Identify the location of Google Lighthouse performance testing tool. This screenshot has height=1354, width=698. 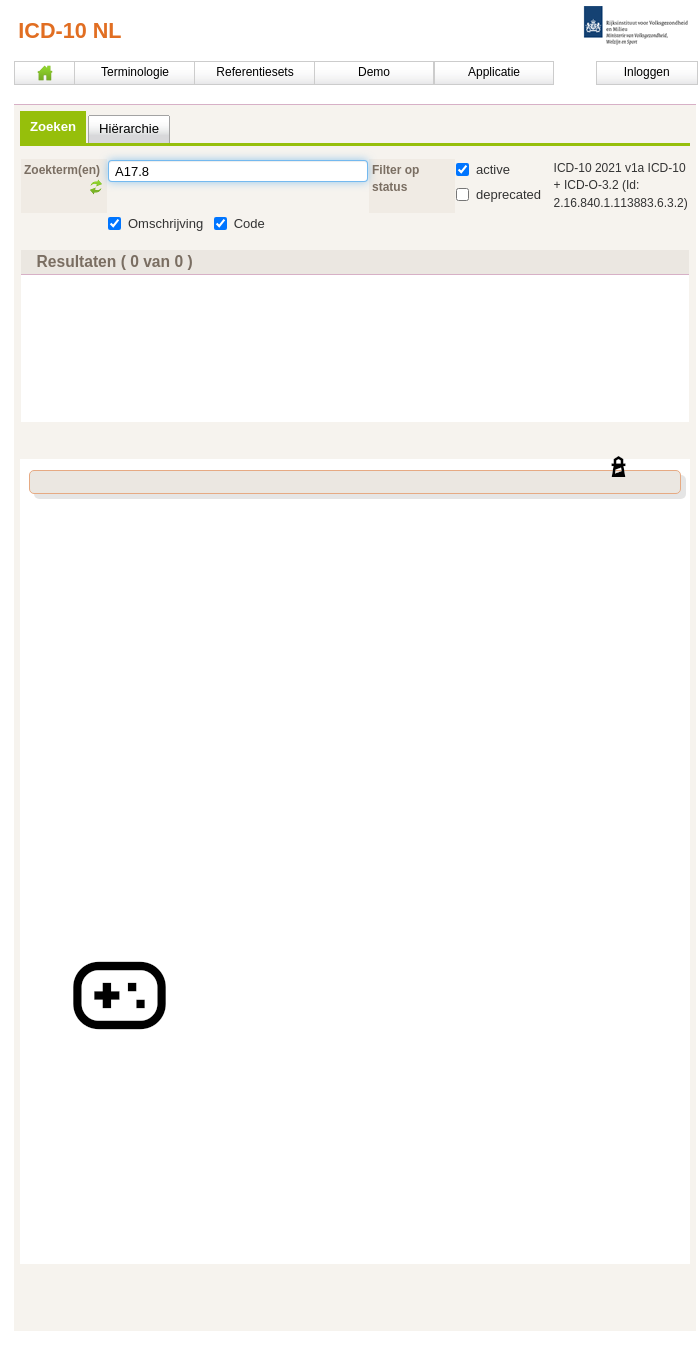
(618, 466).